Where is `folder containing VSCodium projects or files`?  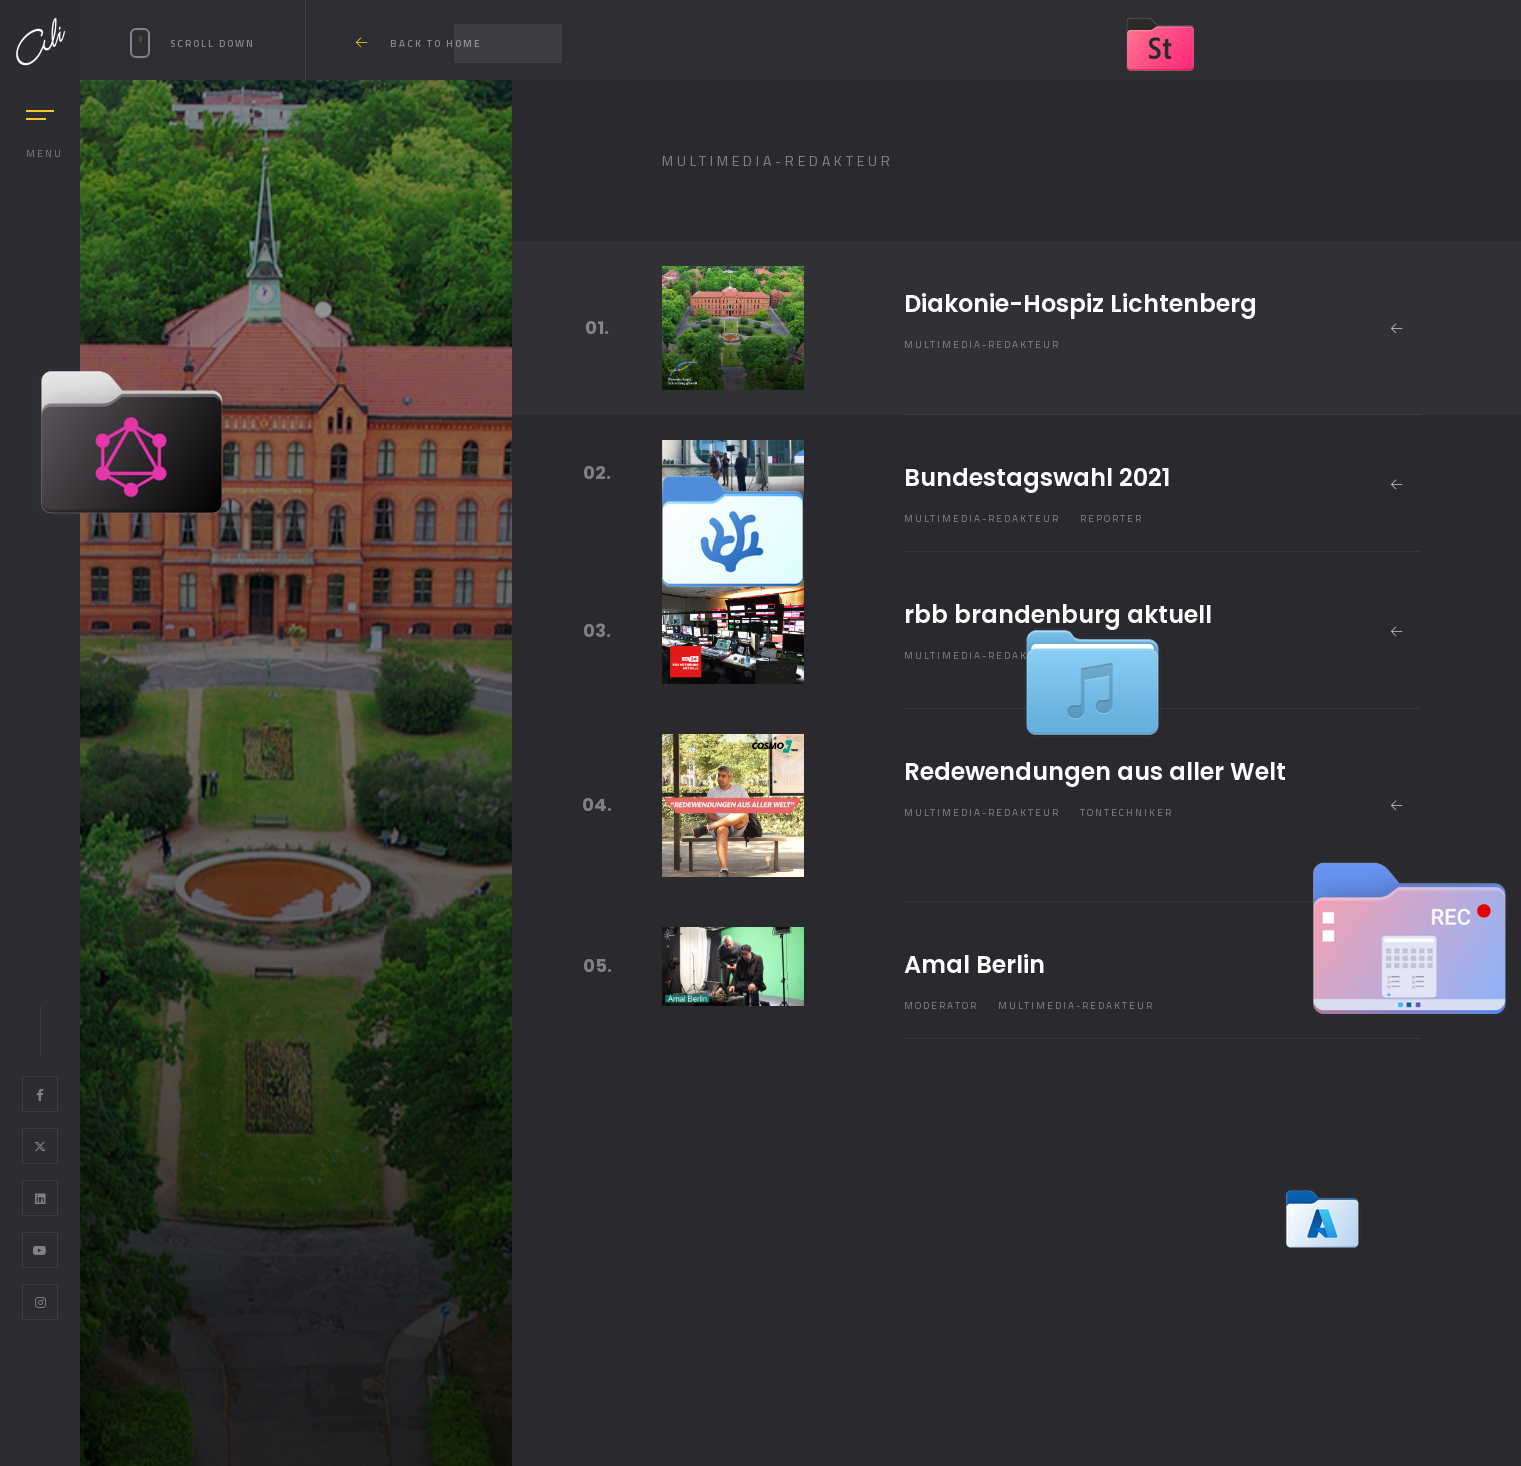 folder containing VSCodium projects or files is located at coordinates (732, 535).